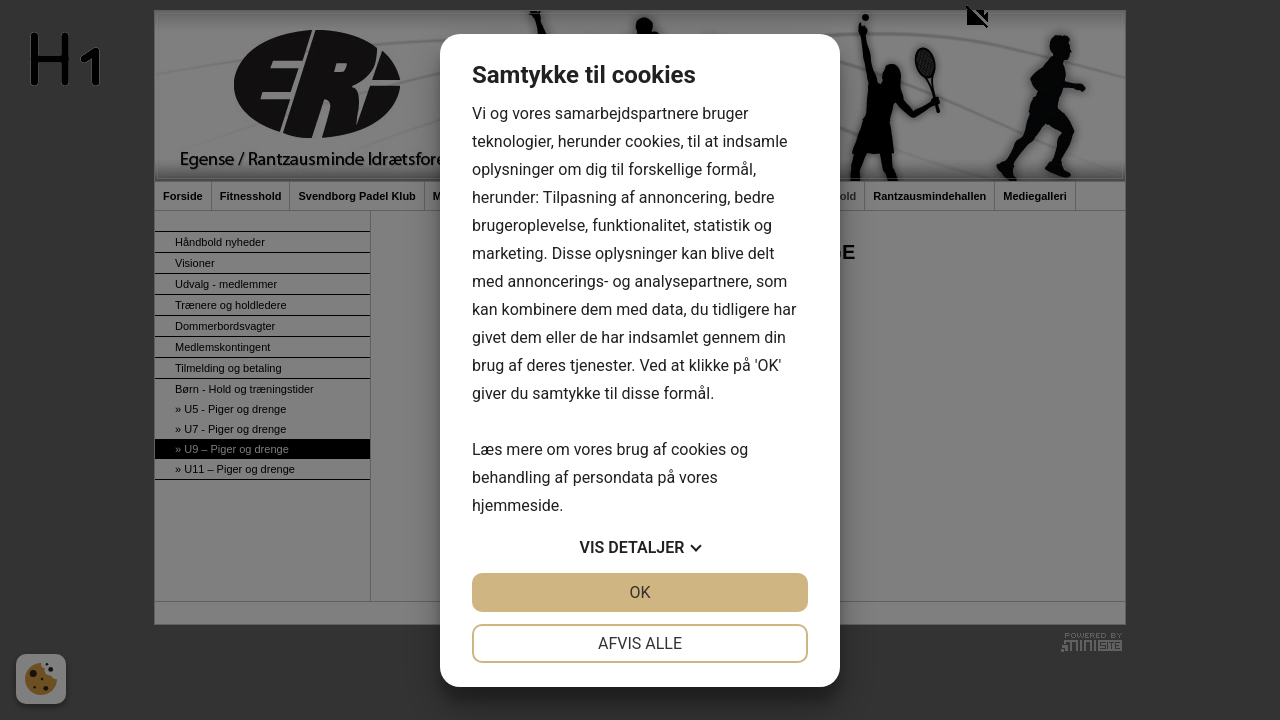 Image resolution: width=1280 pixels, height=720 pixels. I want to click on format text as a level 1 heading, so click(65, 59).